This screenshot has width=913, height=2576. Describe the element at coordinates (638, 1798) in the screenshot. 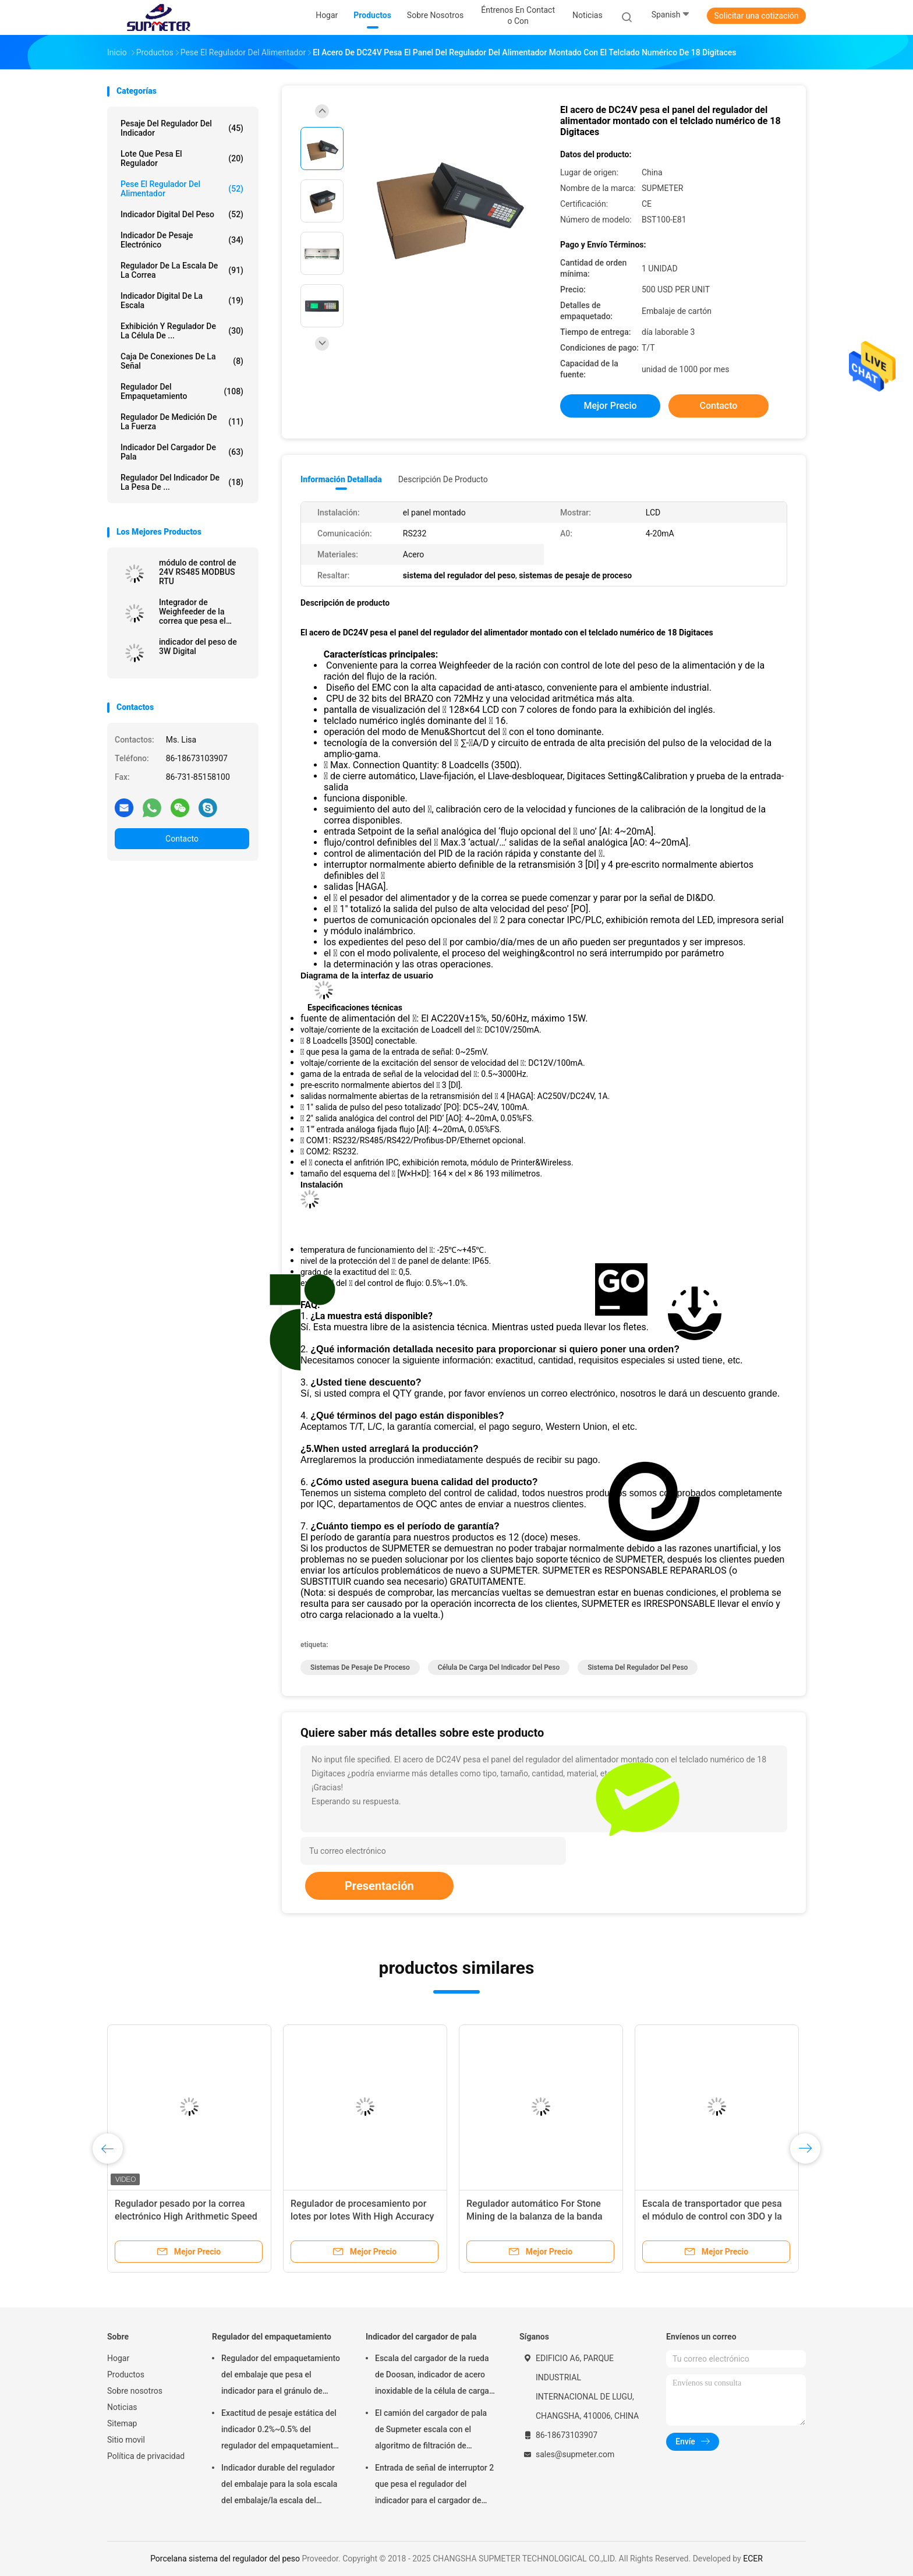

I see `pay with wechat pay` at that location.